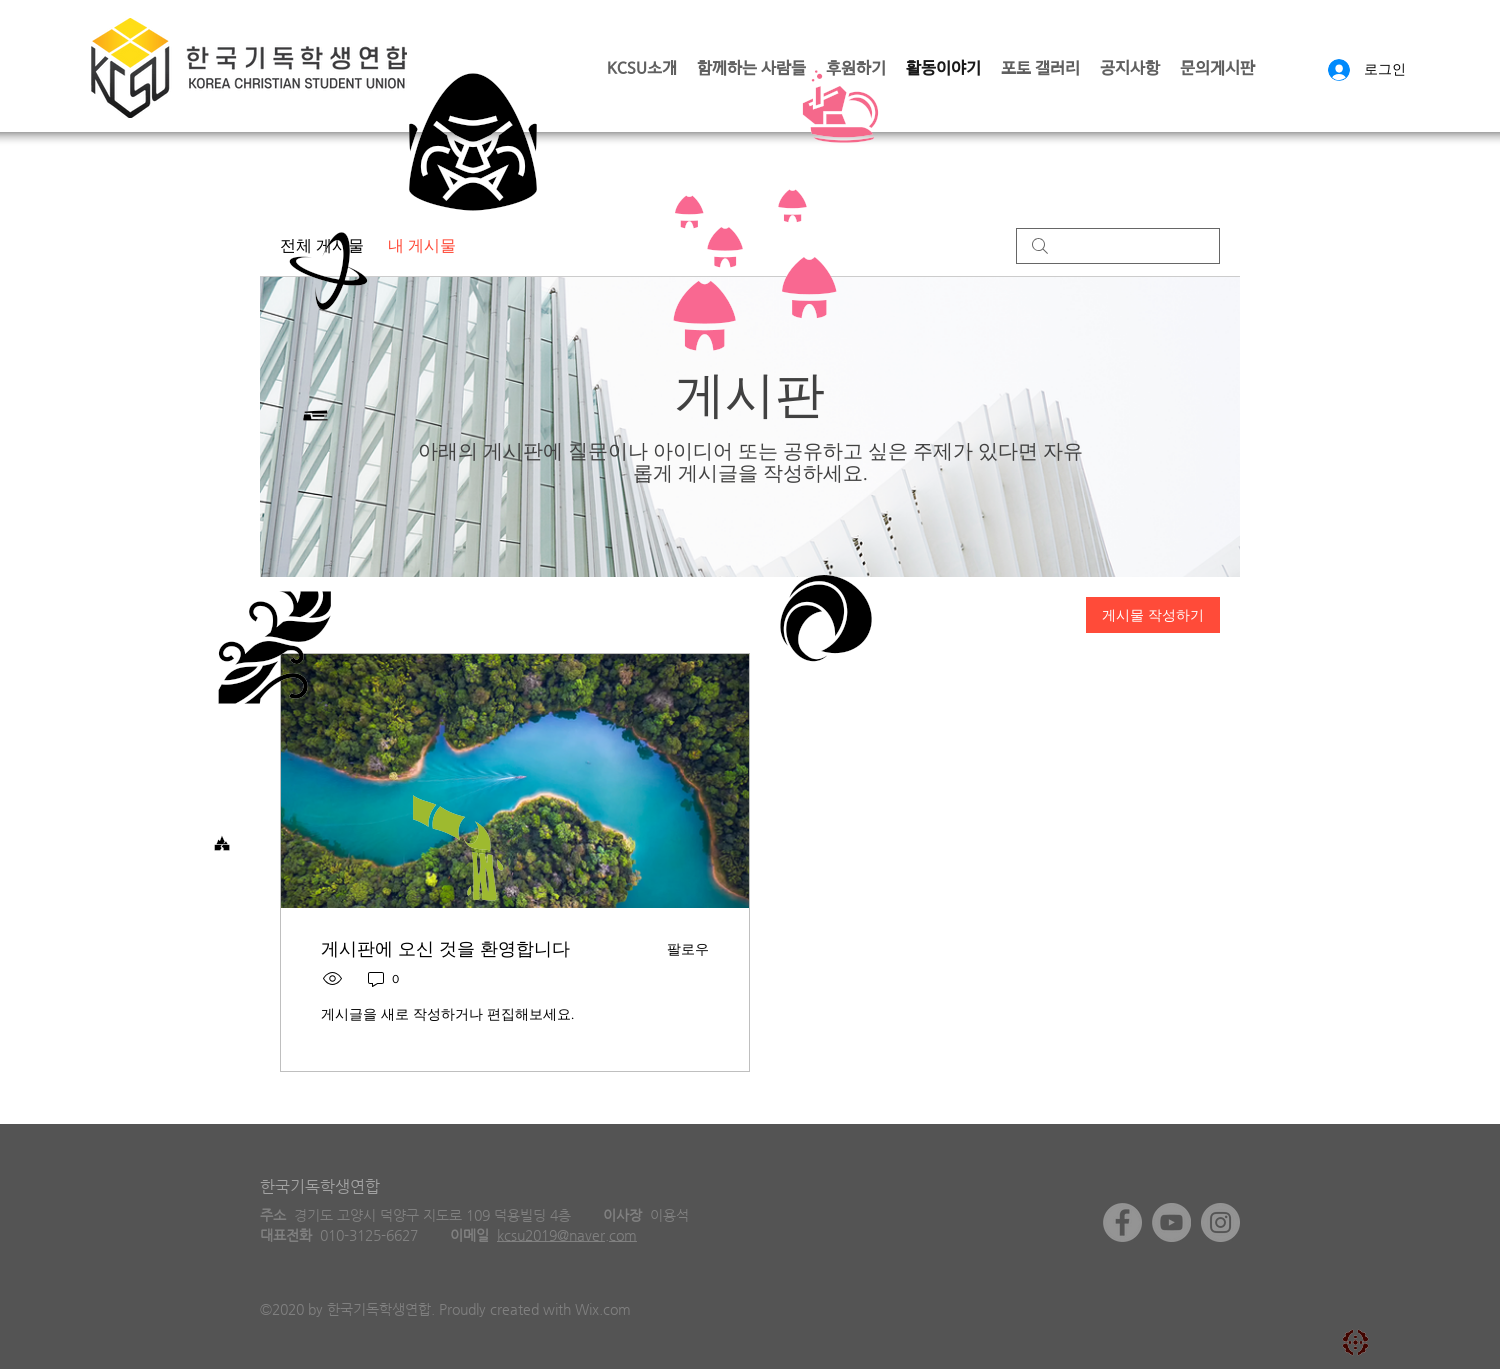 This screenshot has width=1500, height=1369. I want to click on view village or settlement on map, so click(755, 270).